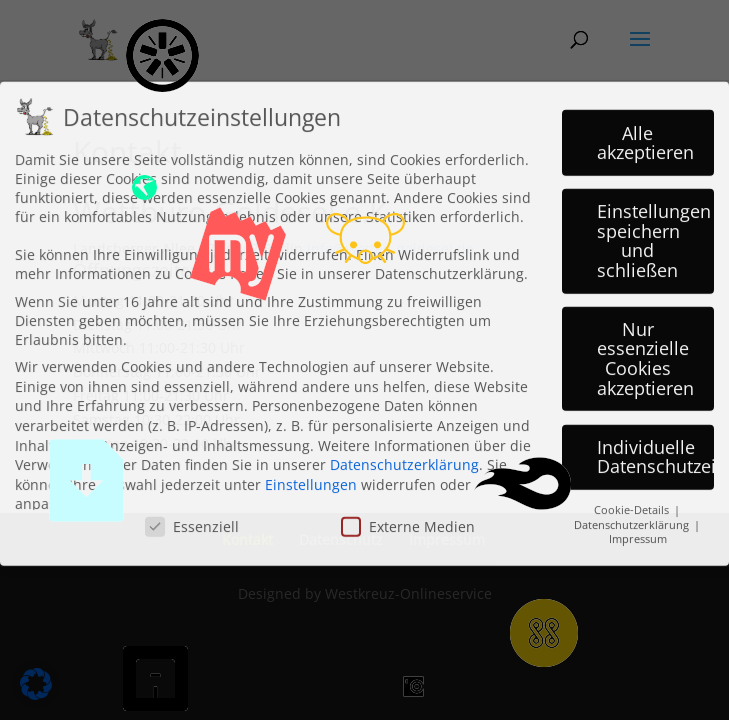 The width and height of the screenshot is (729, 720). Describe the element at coordinates (413, 686) in the screenshot. I see `access photo gallery or camera roll` at that location.